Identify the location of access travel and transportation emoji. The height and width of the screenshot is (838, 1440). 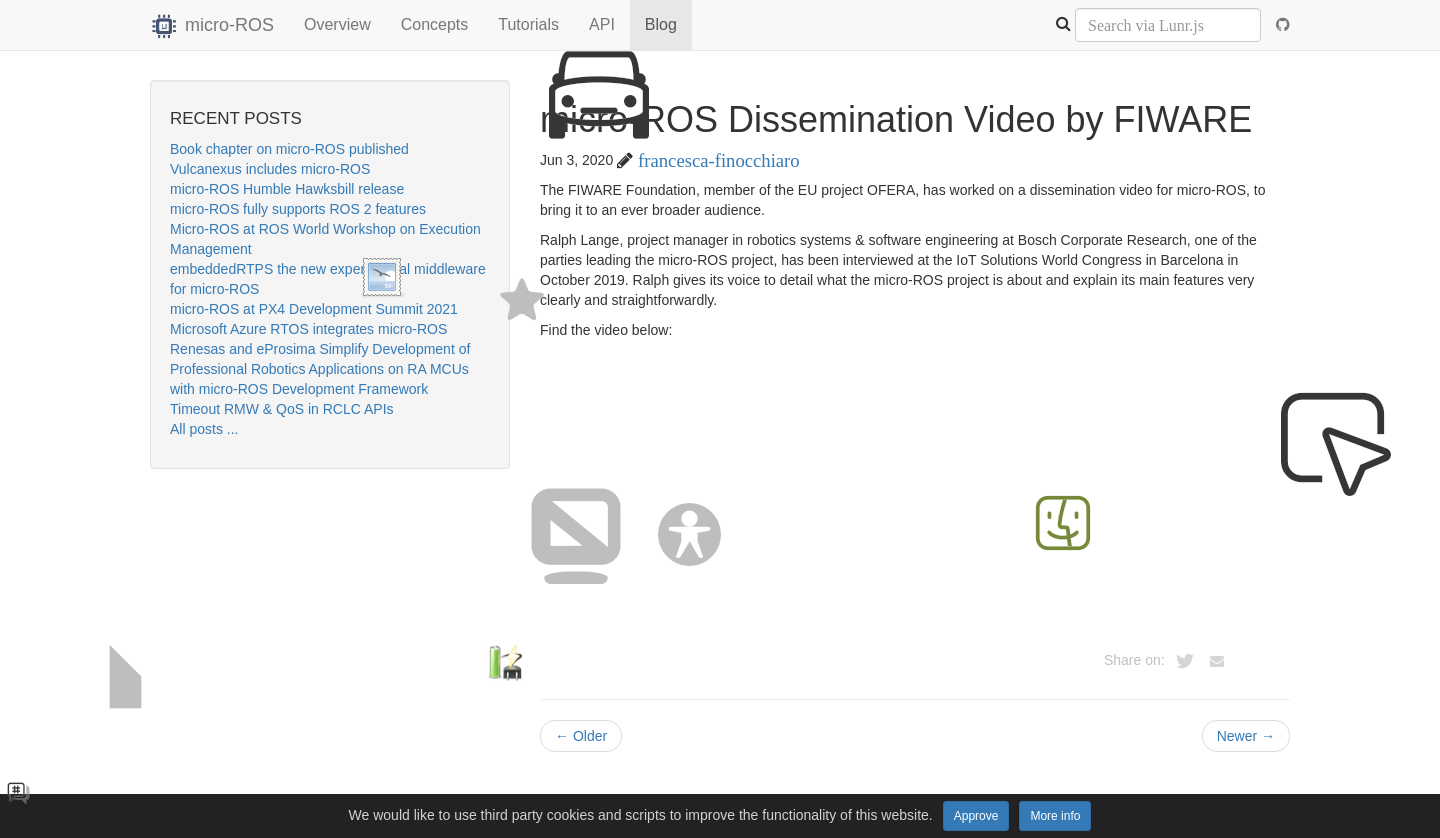
(599, 95).